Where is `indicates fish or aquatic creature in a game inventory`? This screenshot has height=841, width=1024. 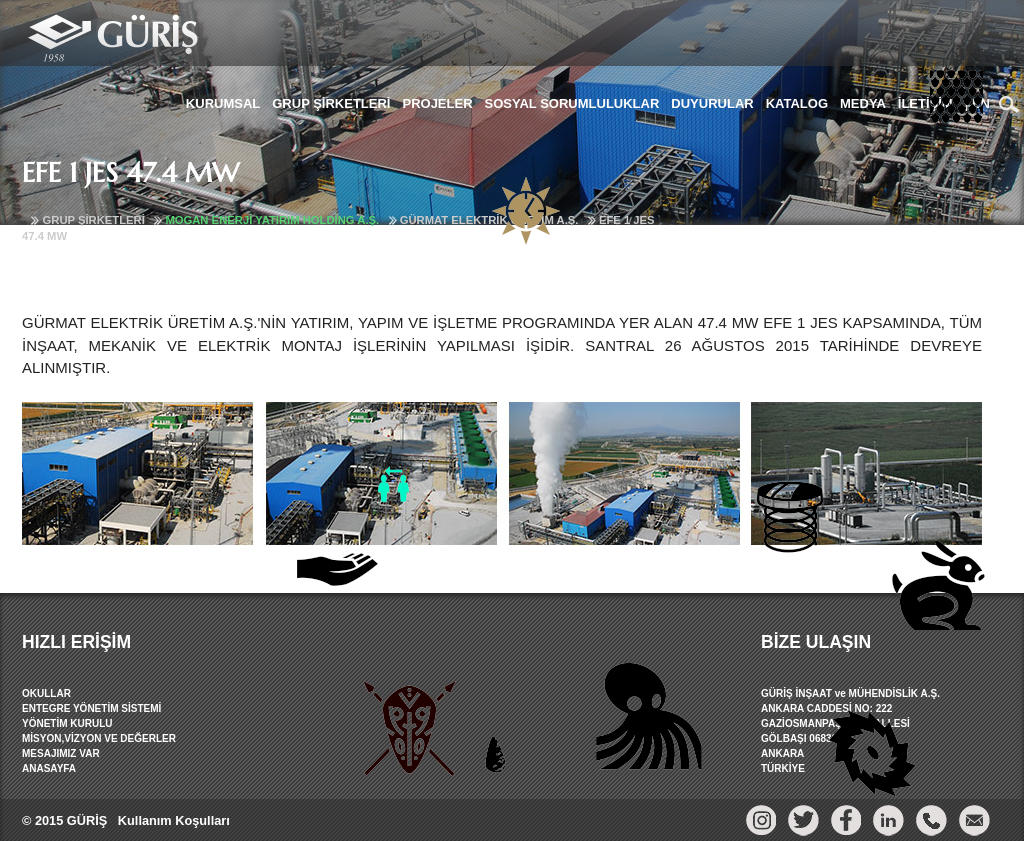
indicates fish or aquatic creature in a game inventory is located at coordinates (956, 96).